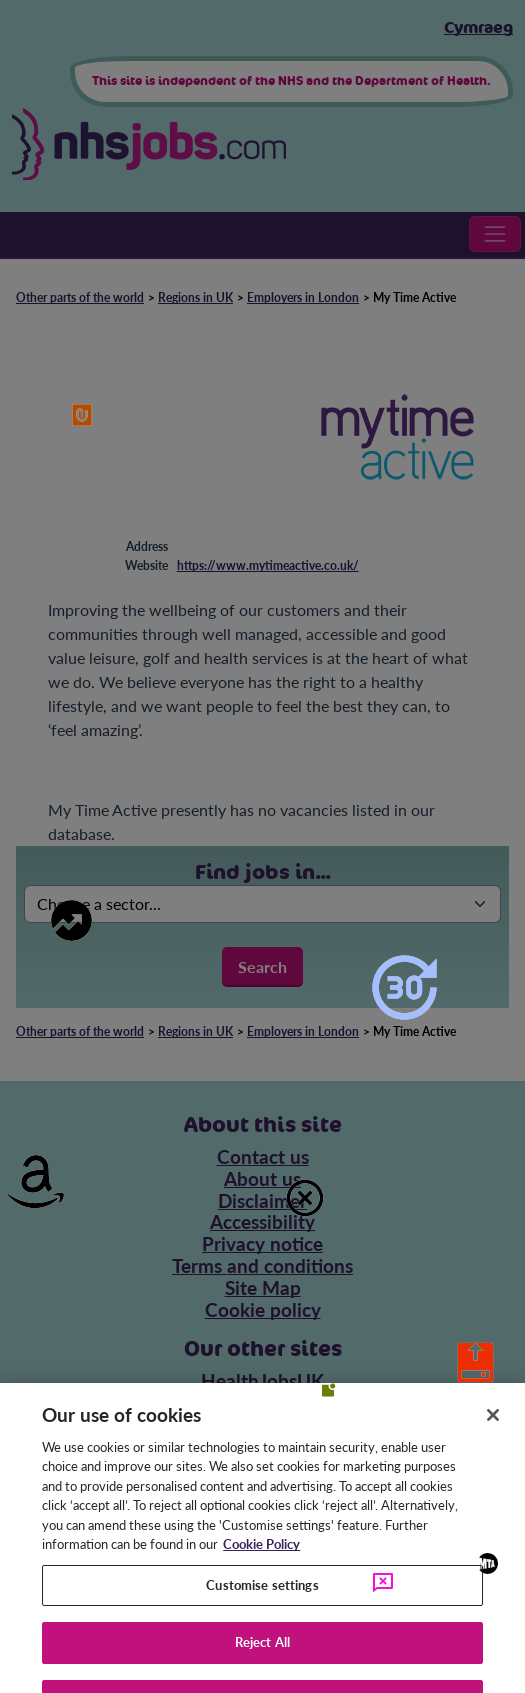  What do you see at coordinates (383, 1582) in the screenshot?
I see `delete a conversation` at bounding box center [383, 1582].